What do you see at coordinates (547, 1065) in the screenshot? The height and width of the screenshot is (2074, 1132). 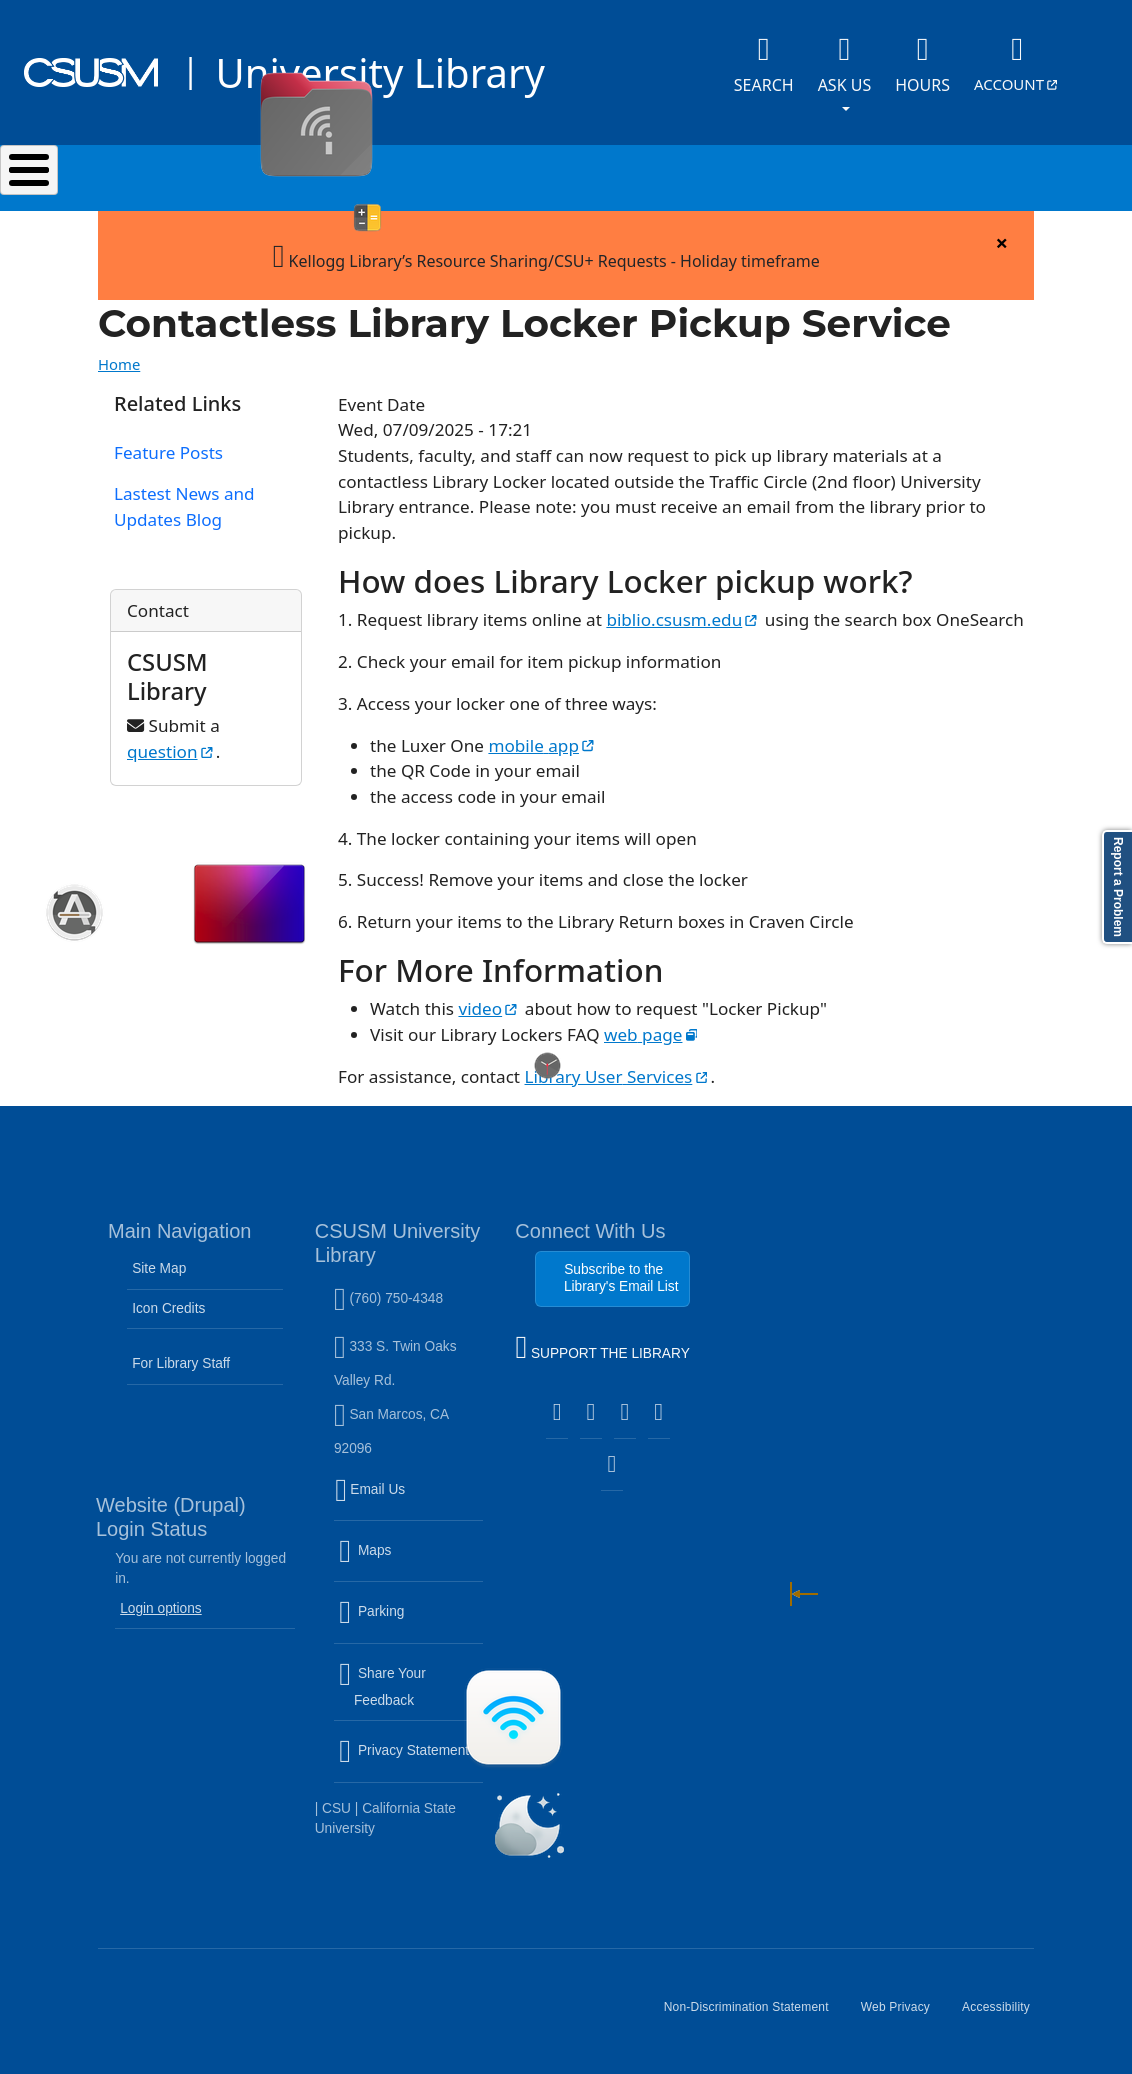 I see `open the clock app` at bounding box center [547, 1065].